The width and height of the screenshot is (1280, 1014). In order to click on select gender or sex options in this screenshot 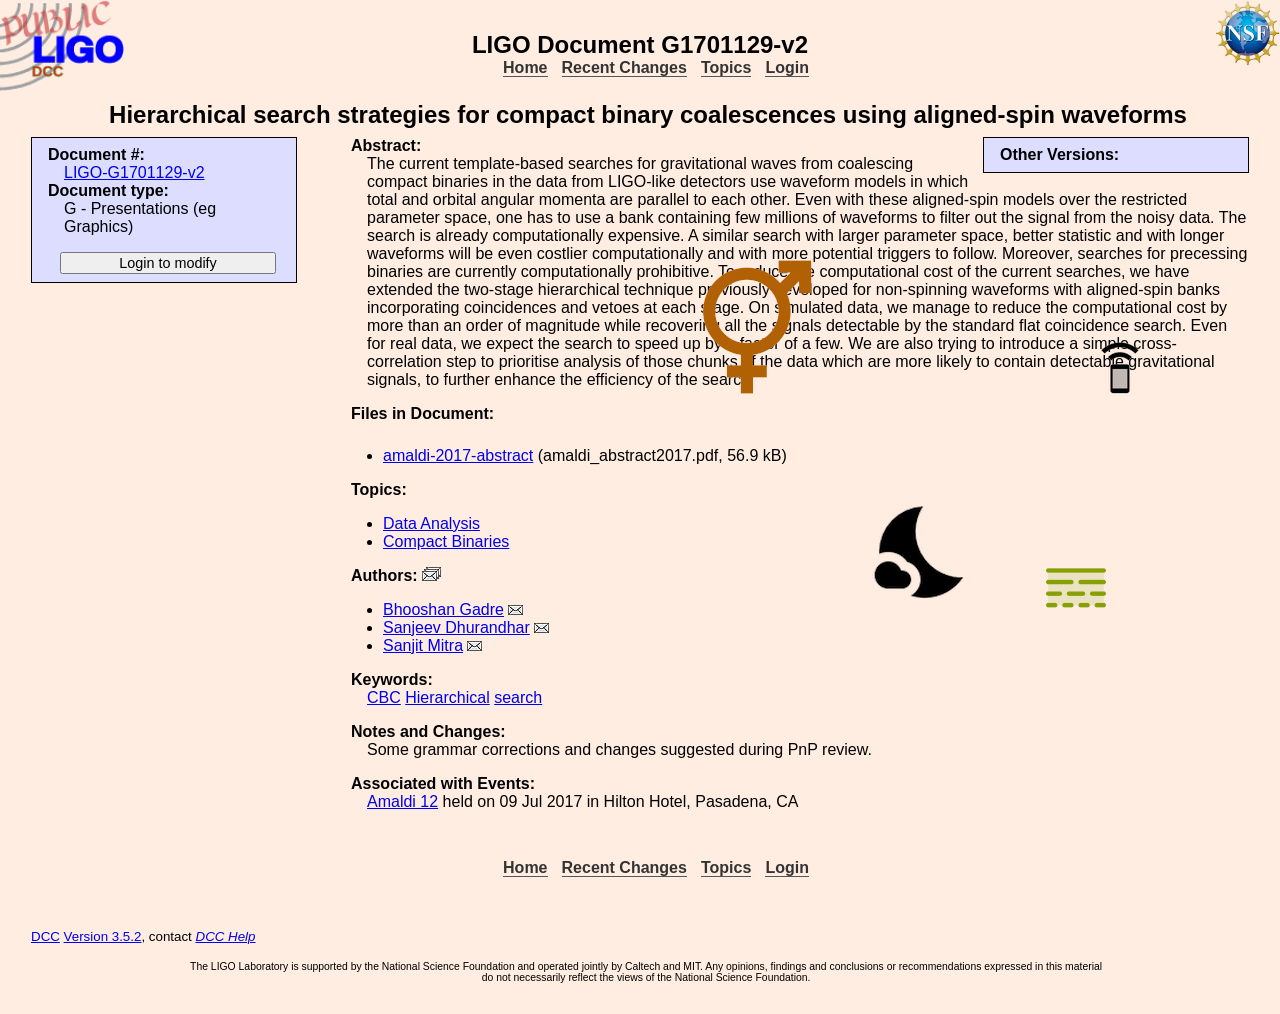, I will do `click(758, 327)`.